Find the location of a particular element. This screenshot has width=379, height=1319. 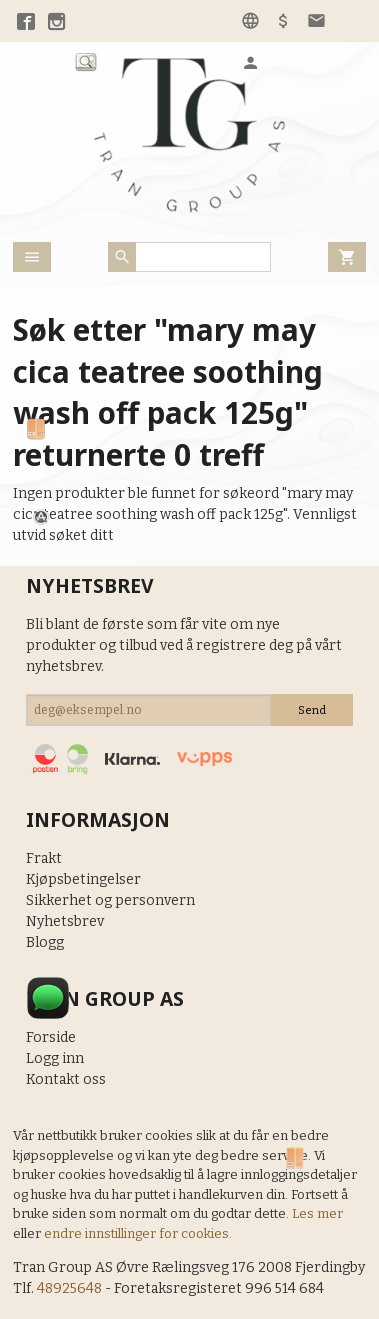

open or install a debian software package is located at coordinates (295, 1158).